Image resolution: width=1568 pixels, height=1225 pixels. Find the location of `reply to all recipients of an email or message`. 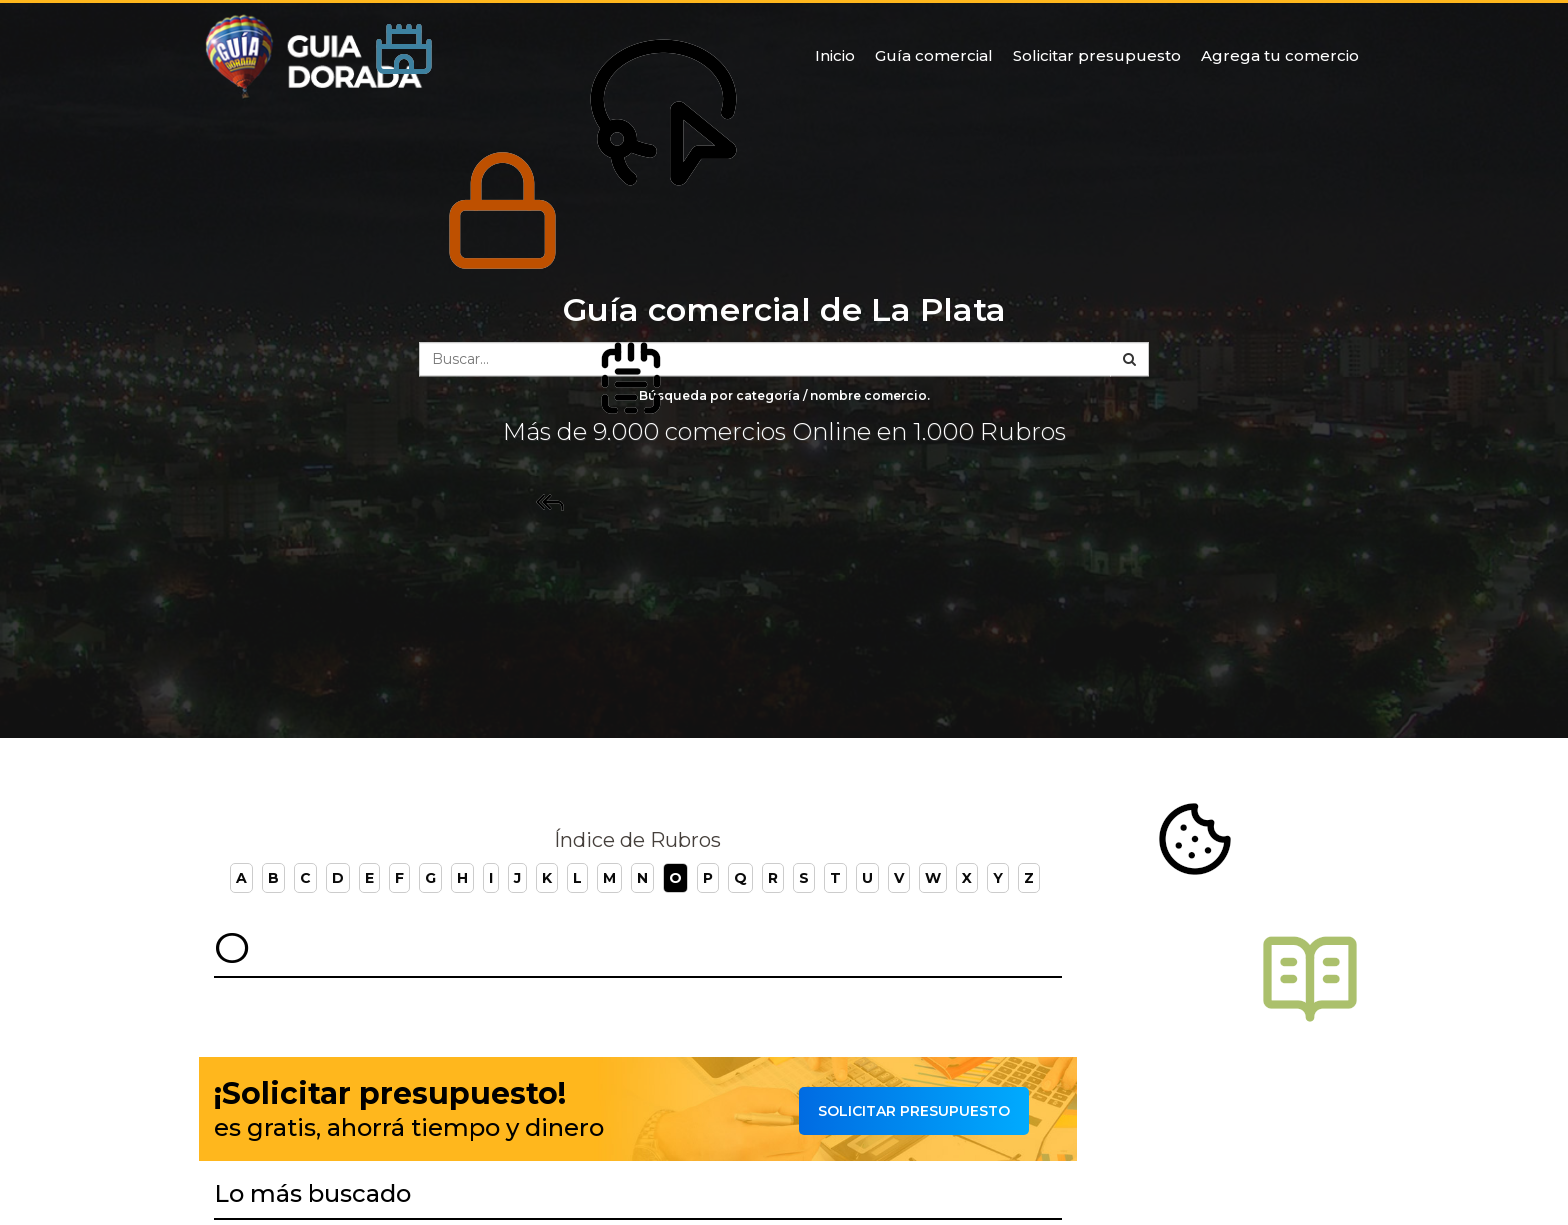

reply to all recipients of an email or message is located at coordinates (550, 502).